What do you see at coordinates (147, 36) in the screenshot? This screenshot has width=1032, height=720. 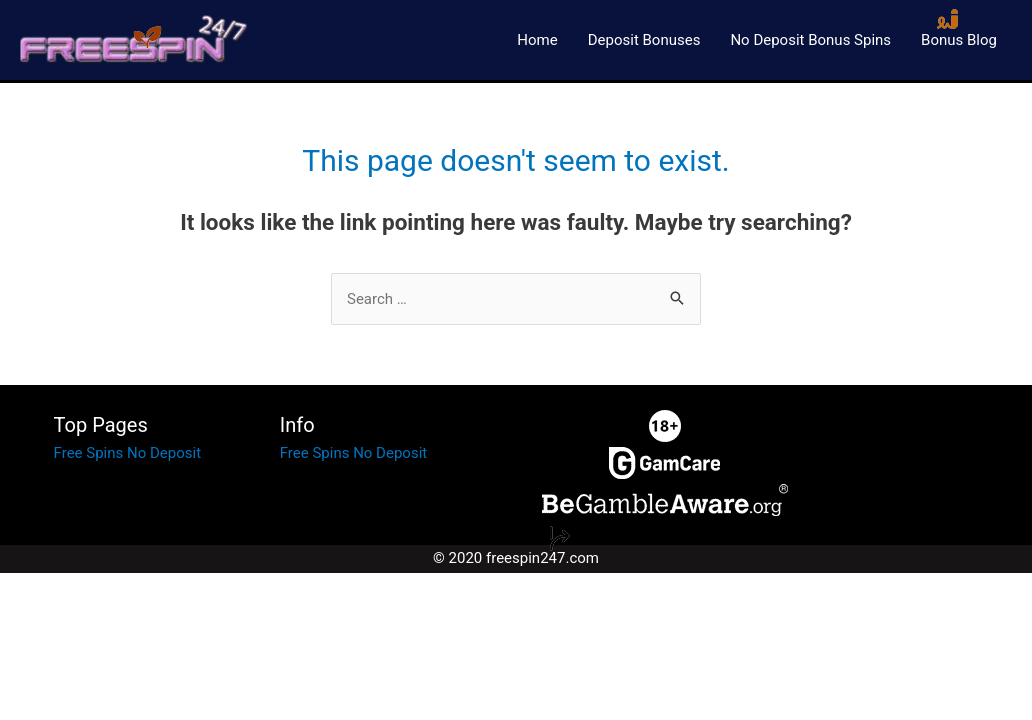 I see `access plant care or gardening features` at bounding box center [147, 36].